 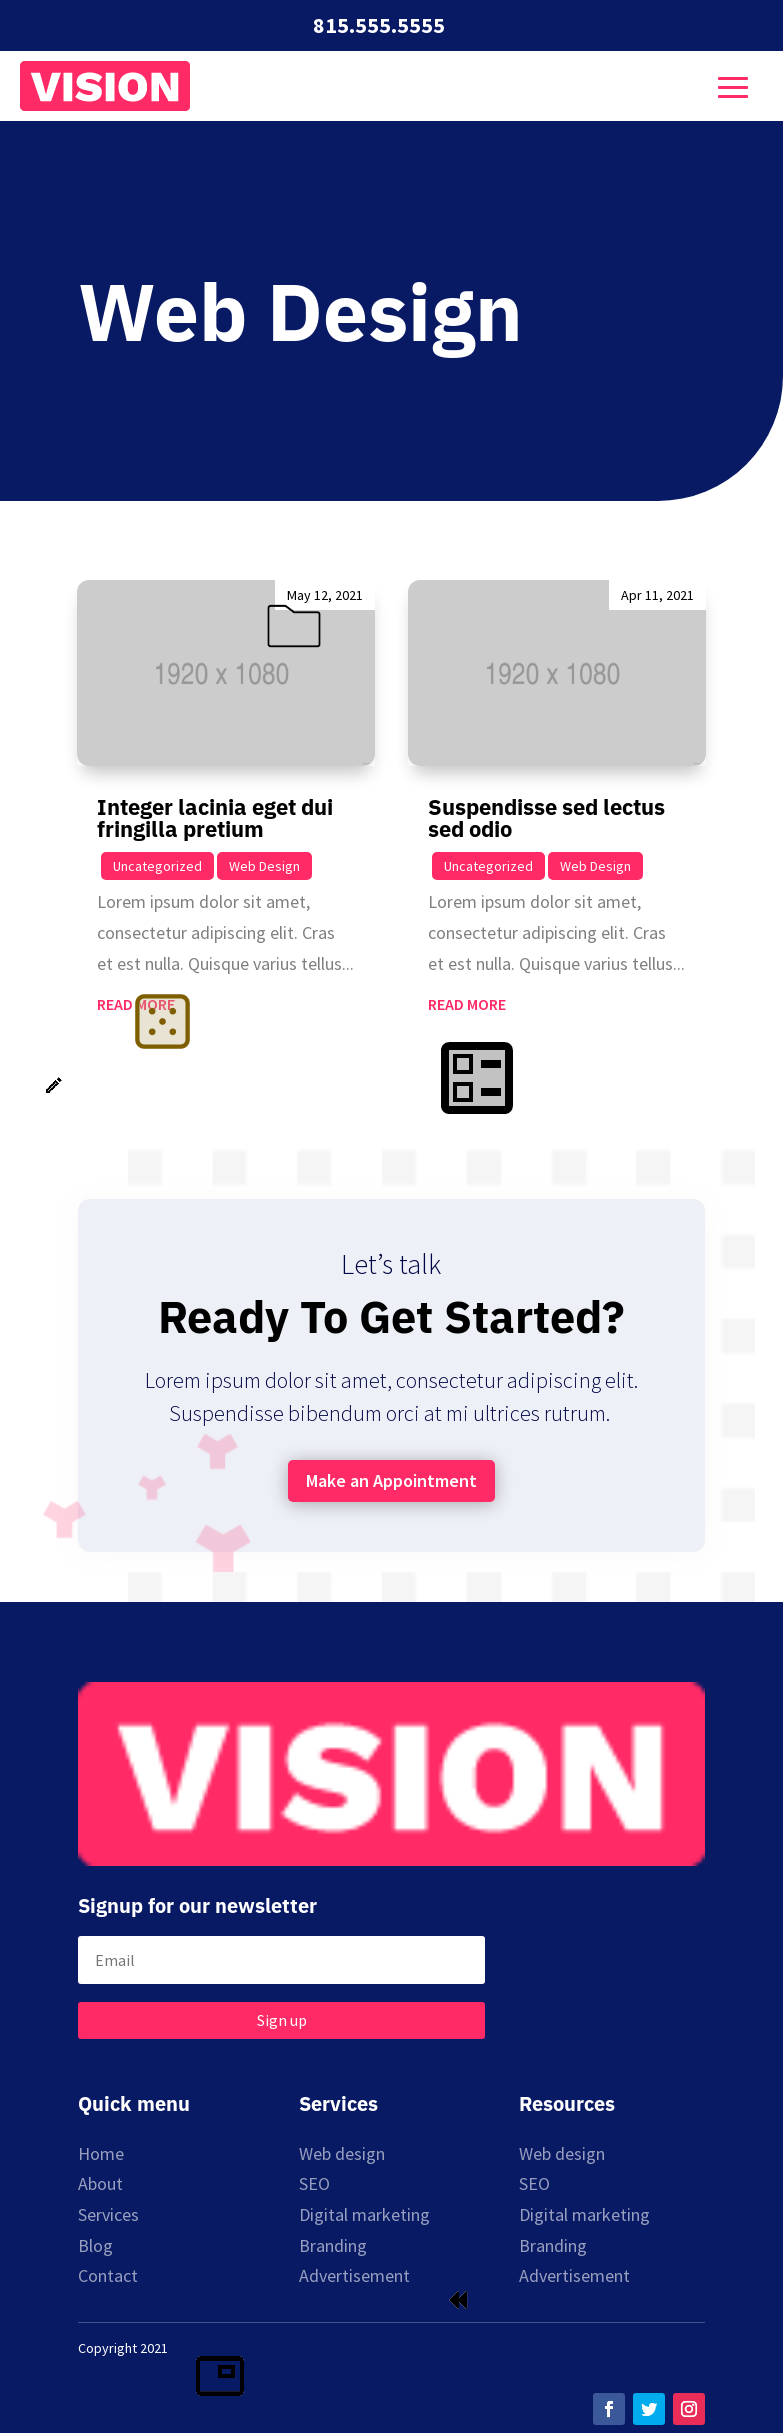 I want to click on open file folder, so click(x=294, y=625).